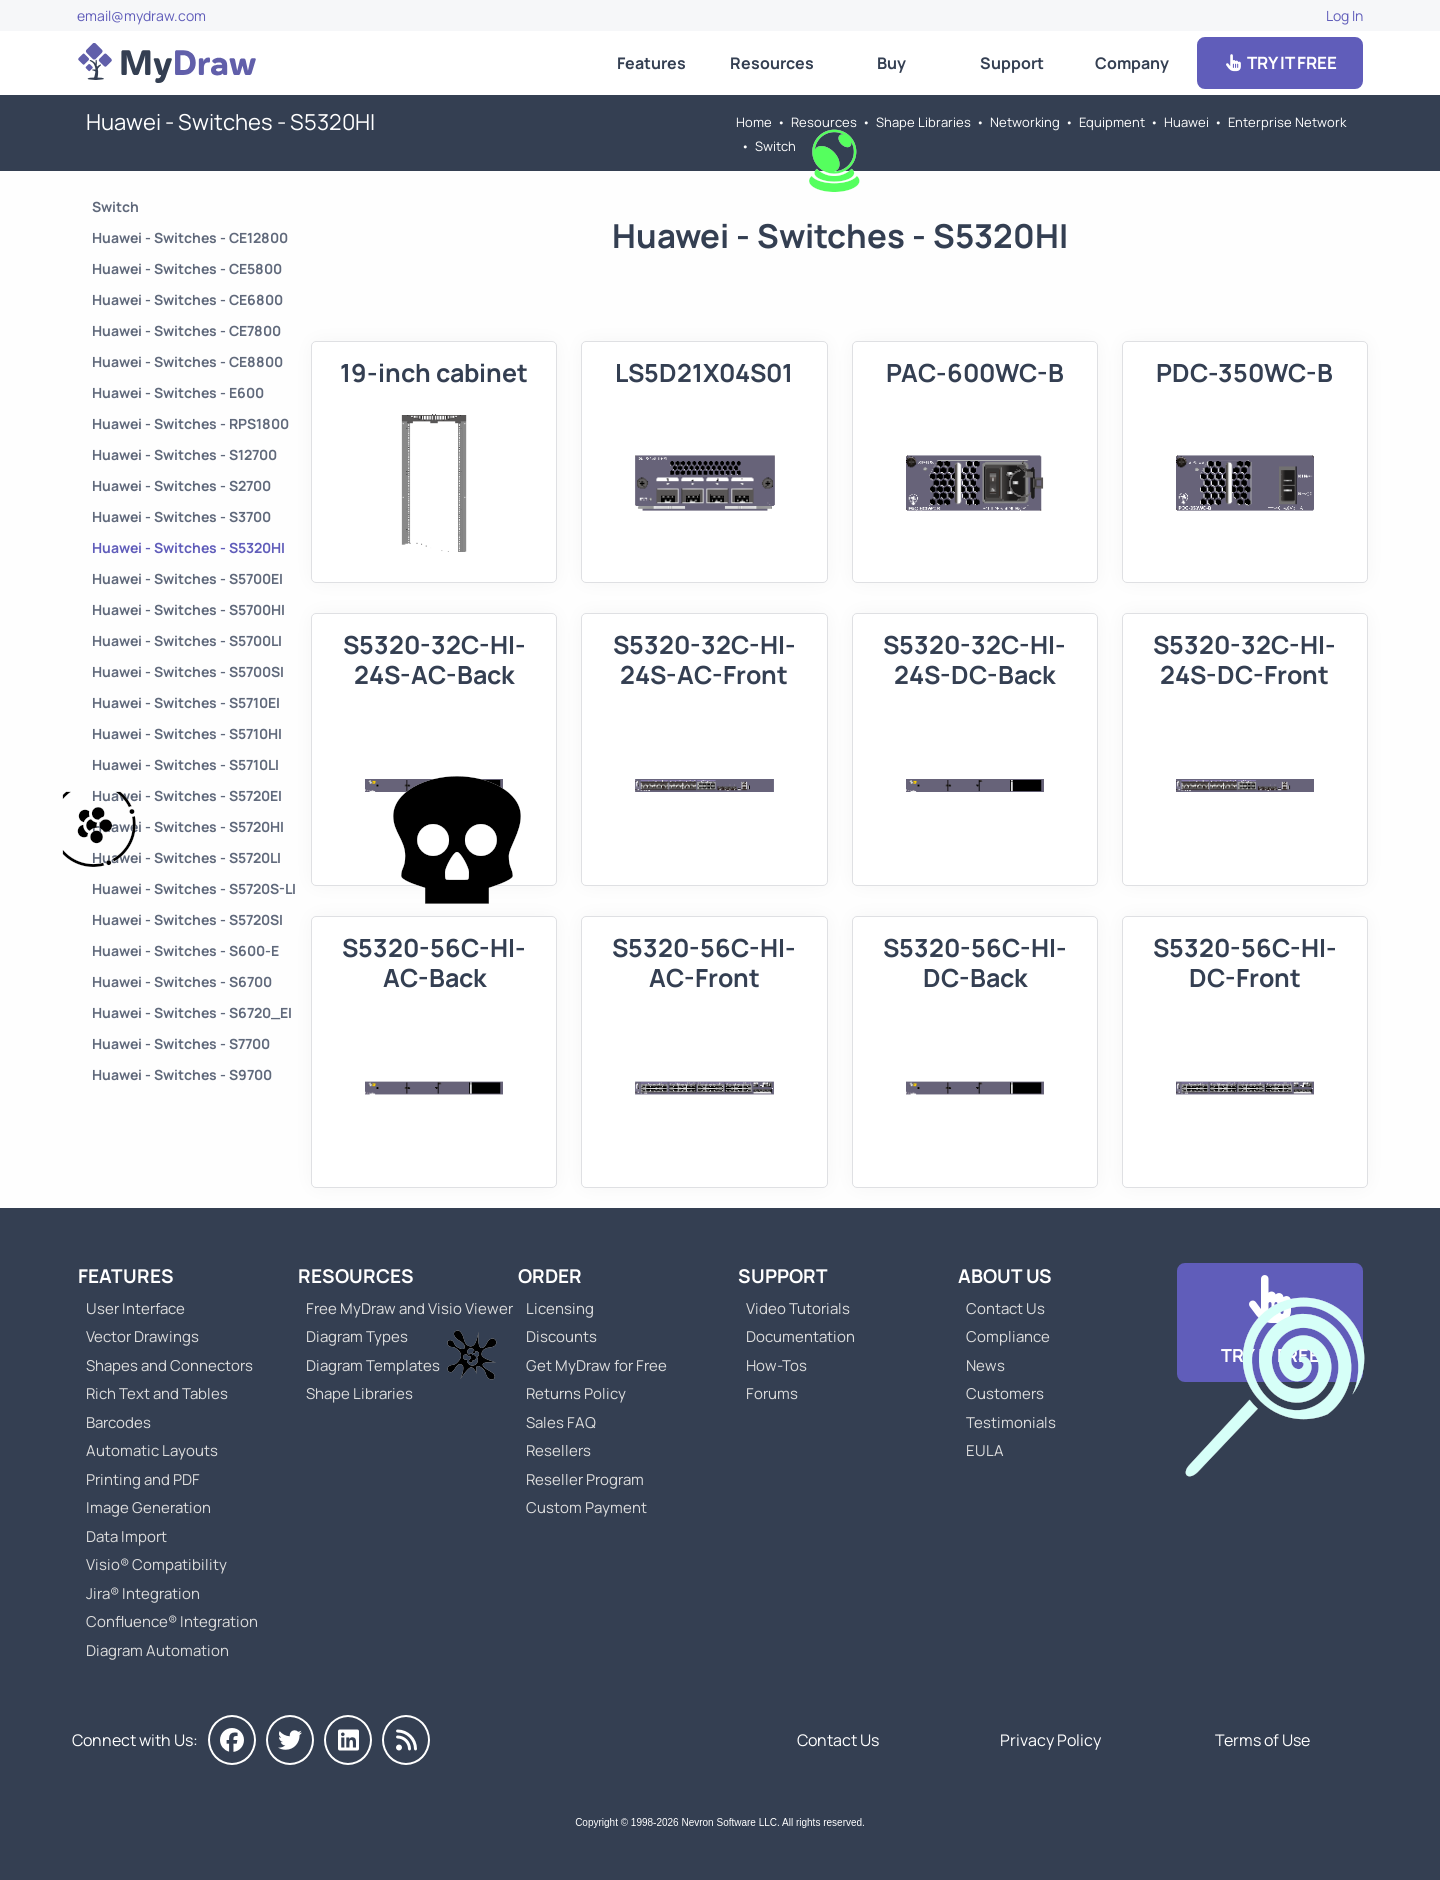  Describe the element at coordinates (1275, 1387) in the screenshot. I see `sweet treat or candy shop category` at that location.